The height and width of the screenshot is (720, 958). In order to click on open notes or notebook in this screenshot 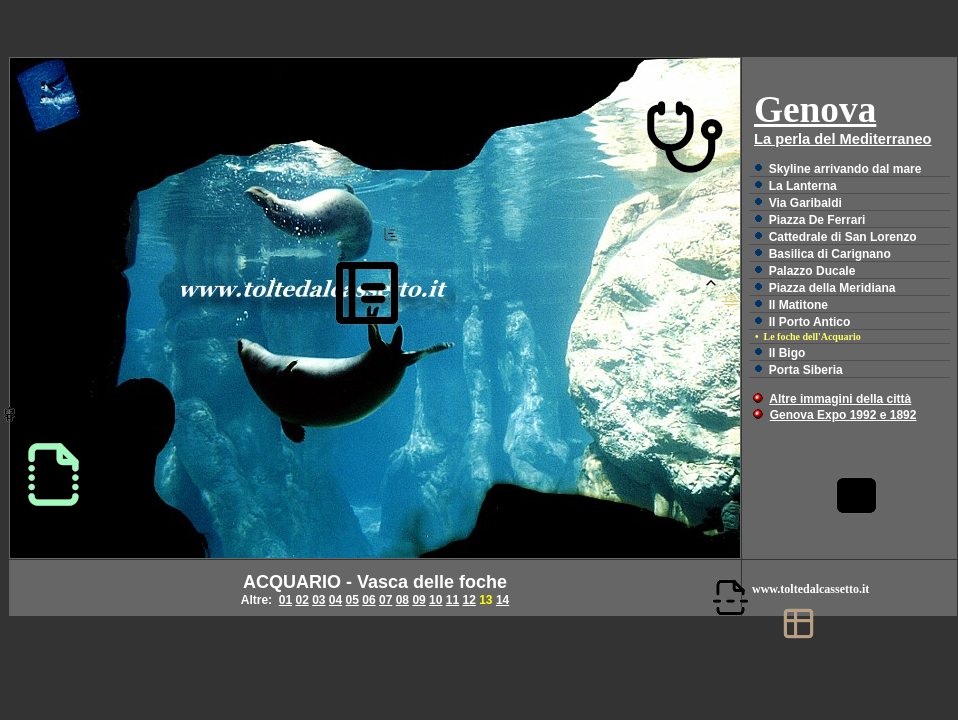, I will do `click(367, 293)`.